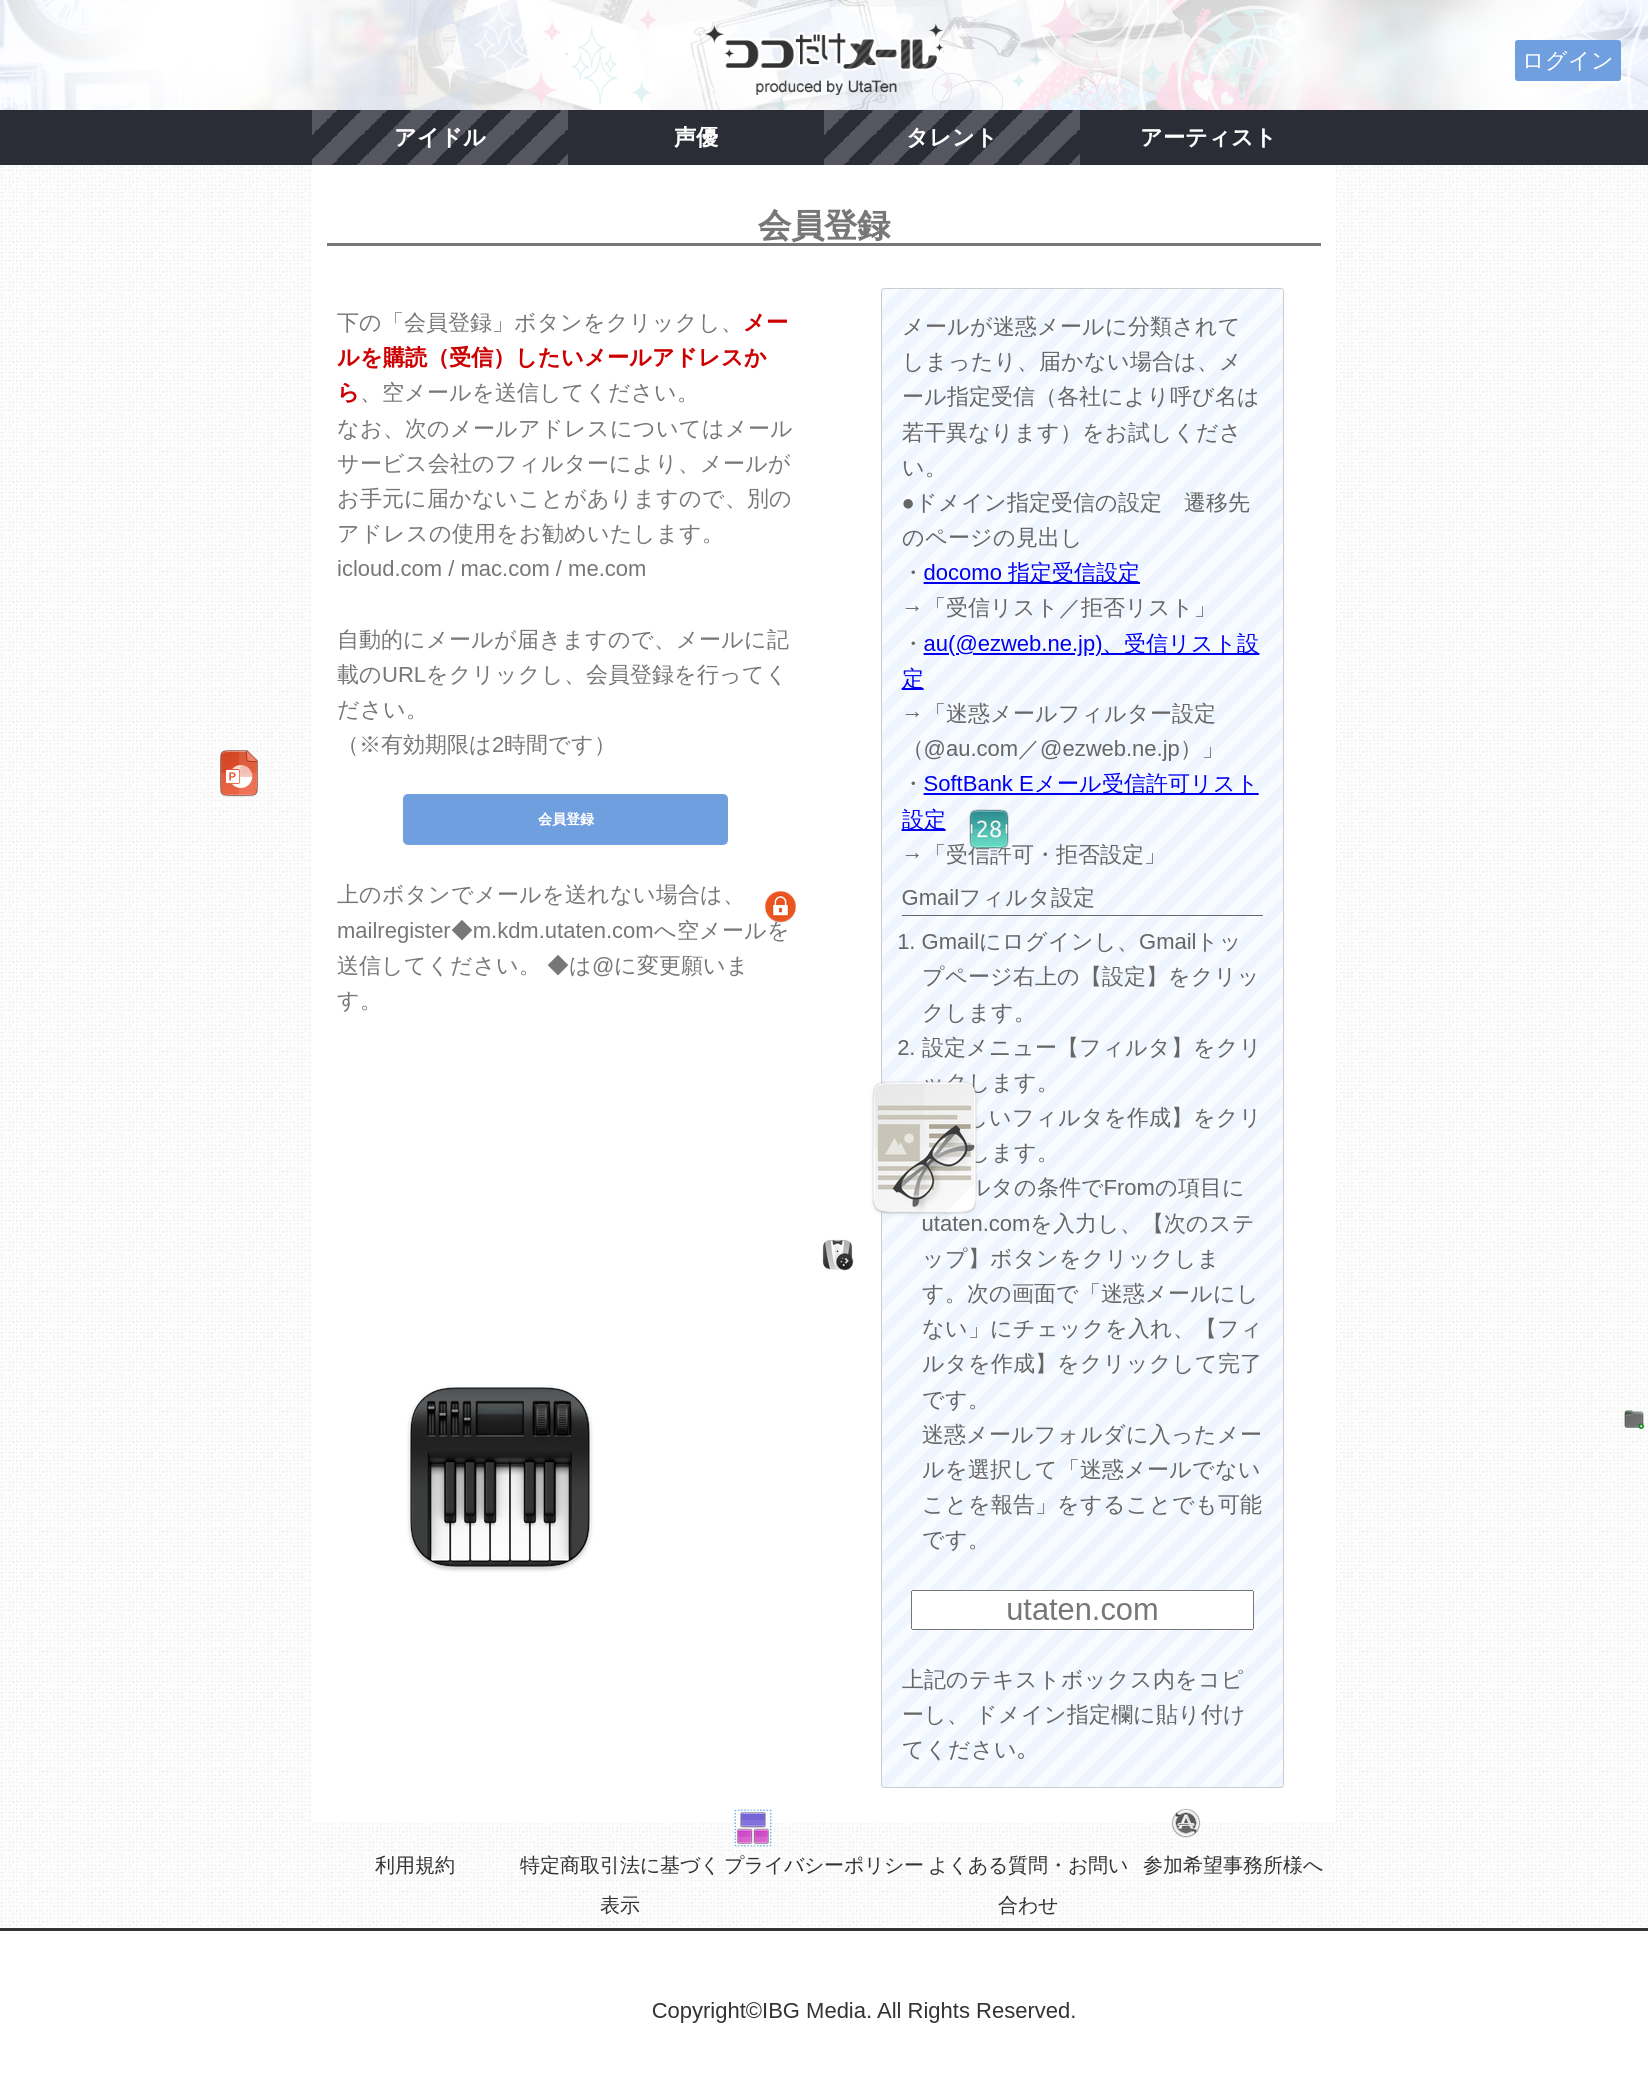 The width and height of the screenshot is (1648, 2090). I want to click on create a new folder, so click(1634, 1419).